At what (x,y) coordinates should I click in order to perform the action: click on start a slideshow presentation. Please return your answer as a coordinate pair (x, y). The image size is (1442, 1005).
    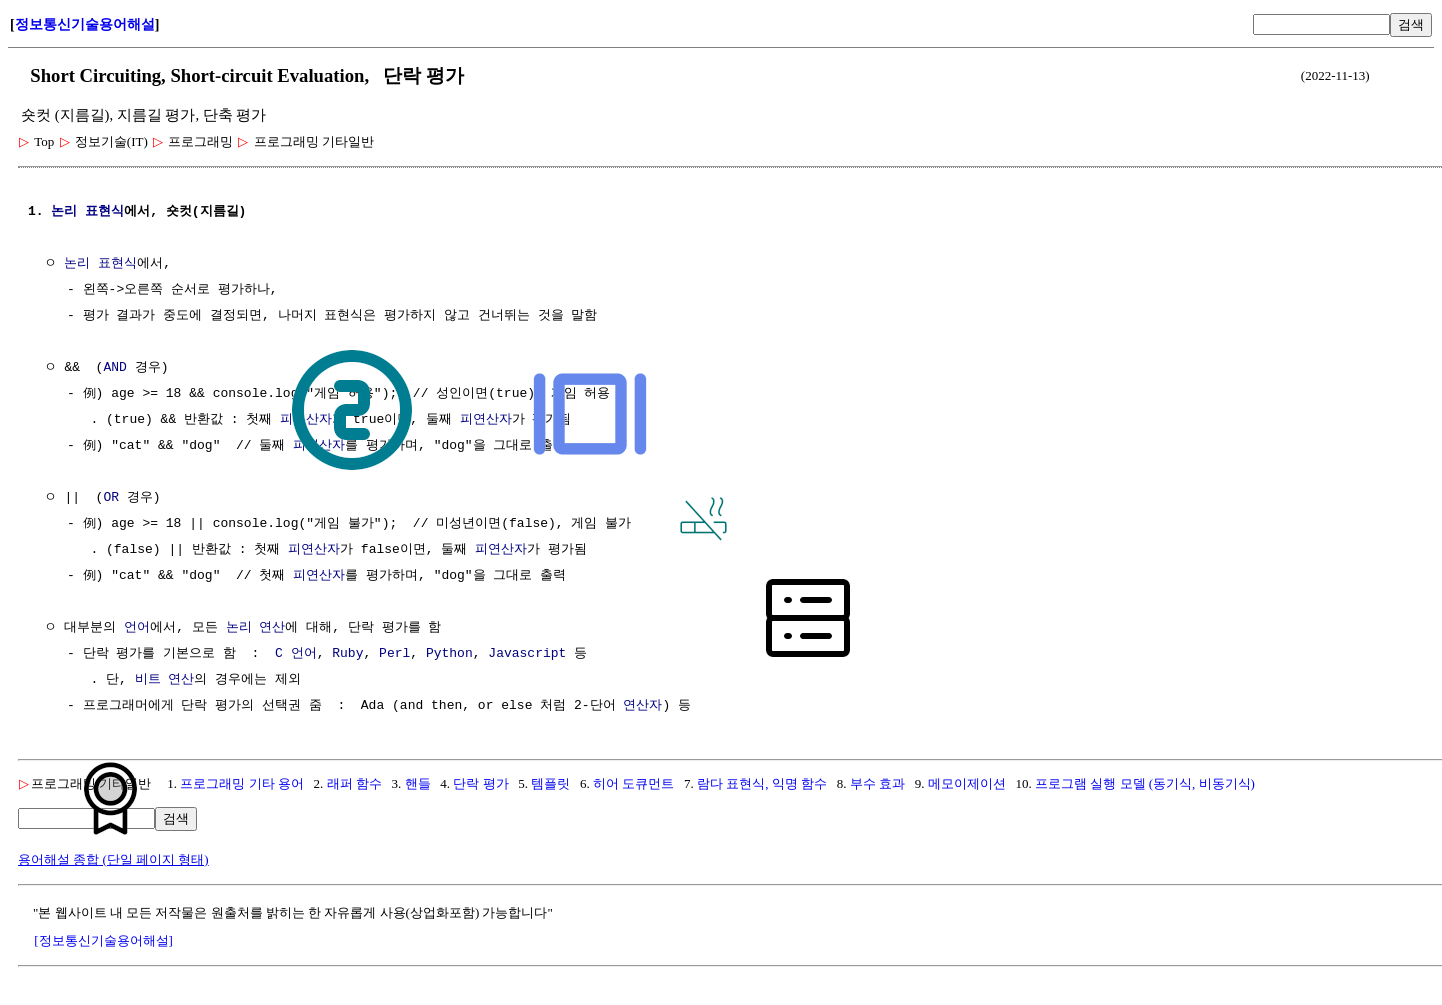
    Looking at the image, I should click on (590, 414).